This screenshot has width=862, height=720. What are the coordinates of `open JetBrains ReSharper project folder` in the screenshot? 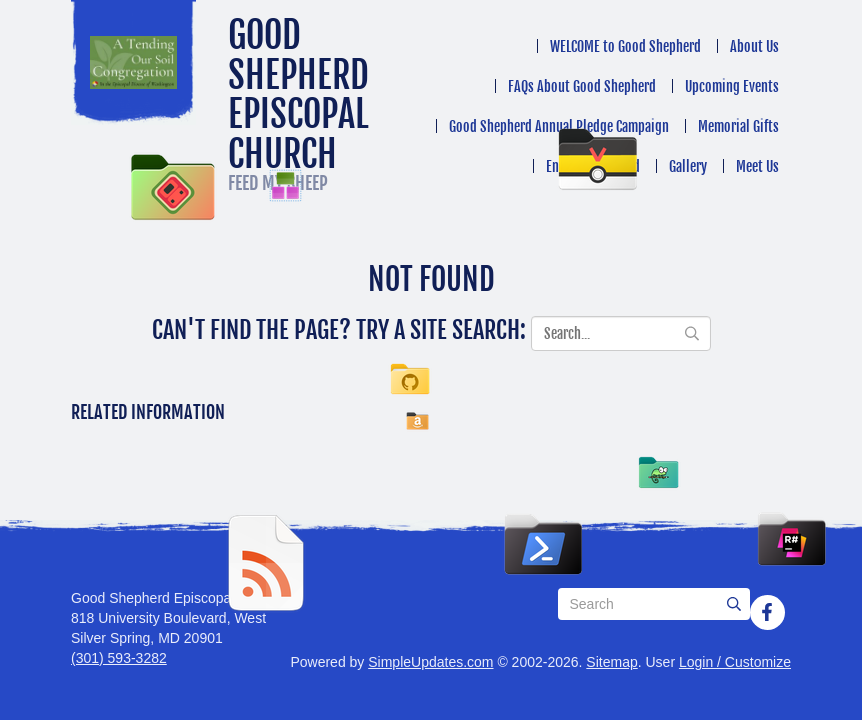 It's located at (791, 540).